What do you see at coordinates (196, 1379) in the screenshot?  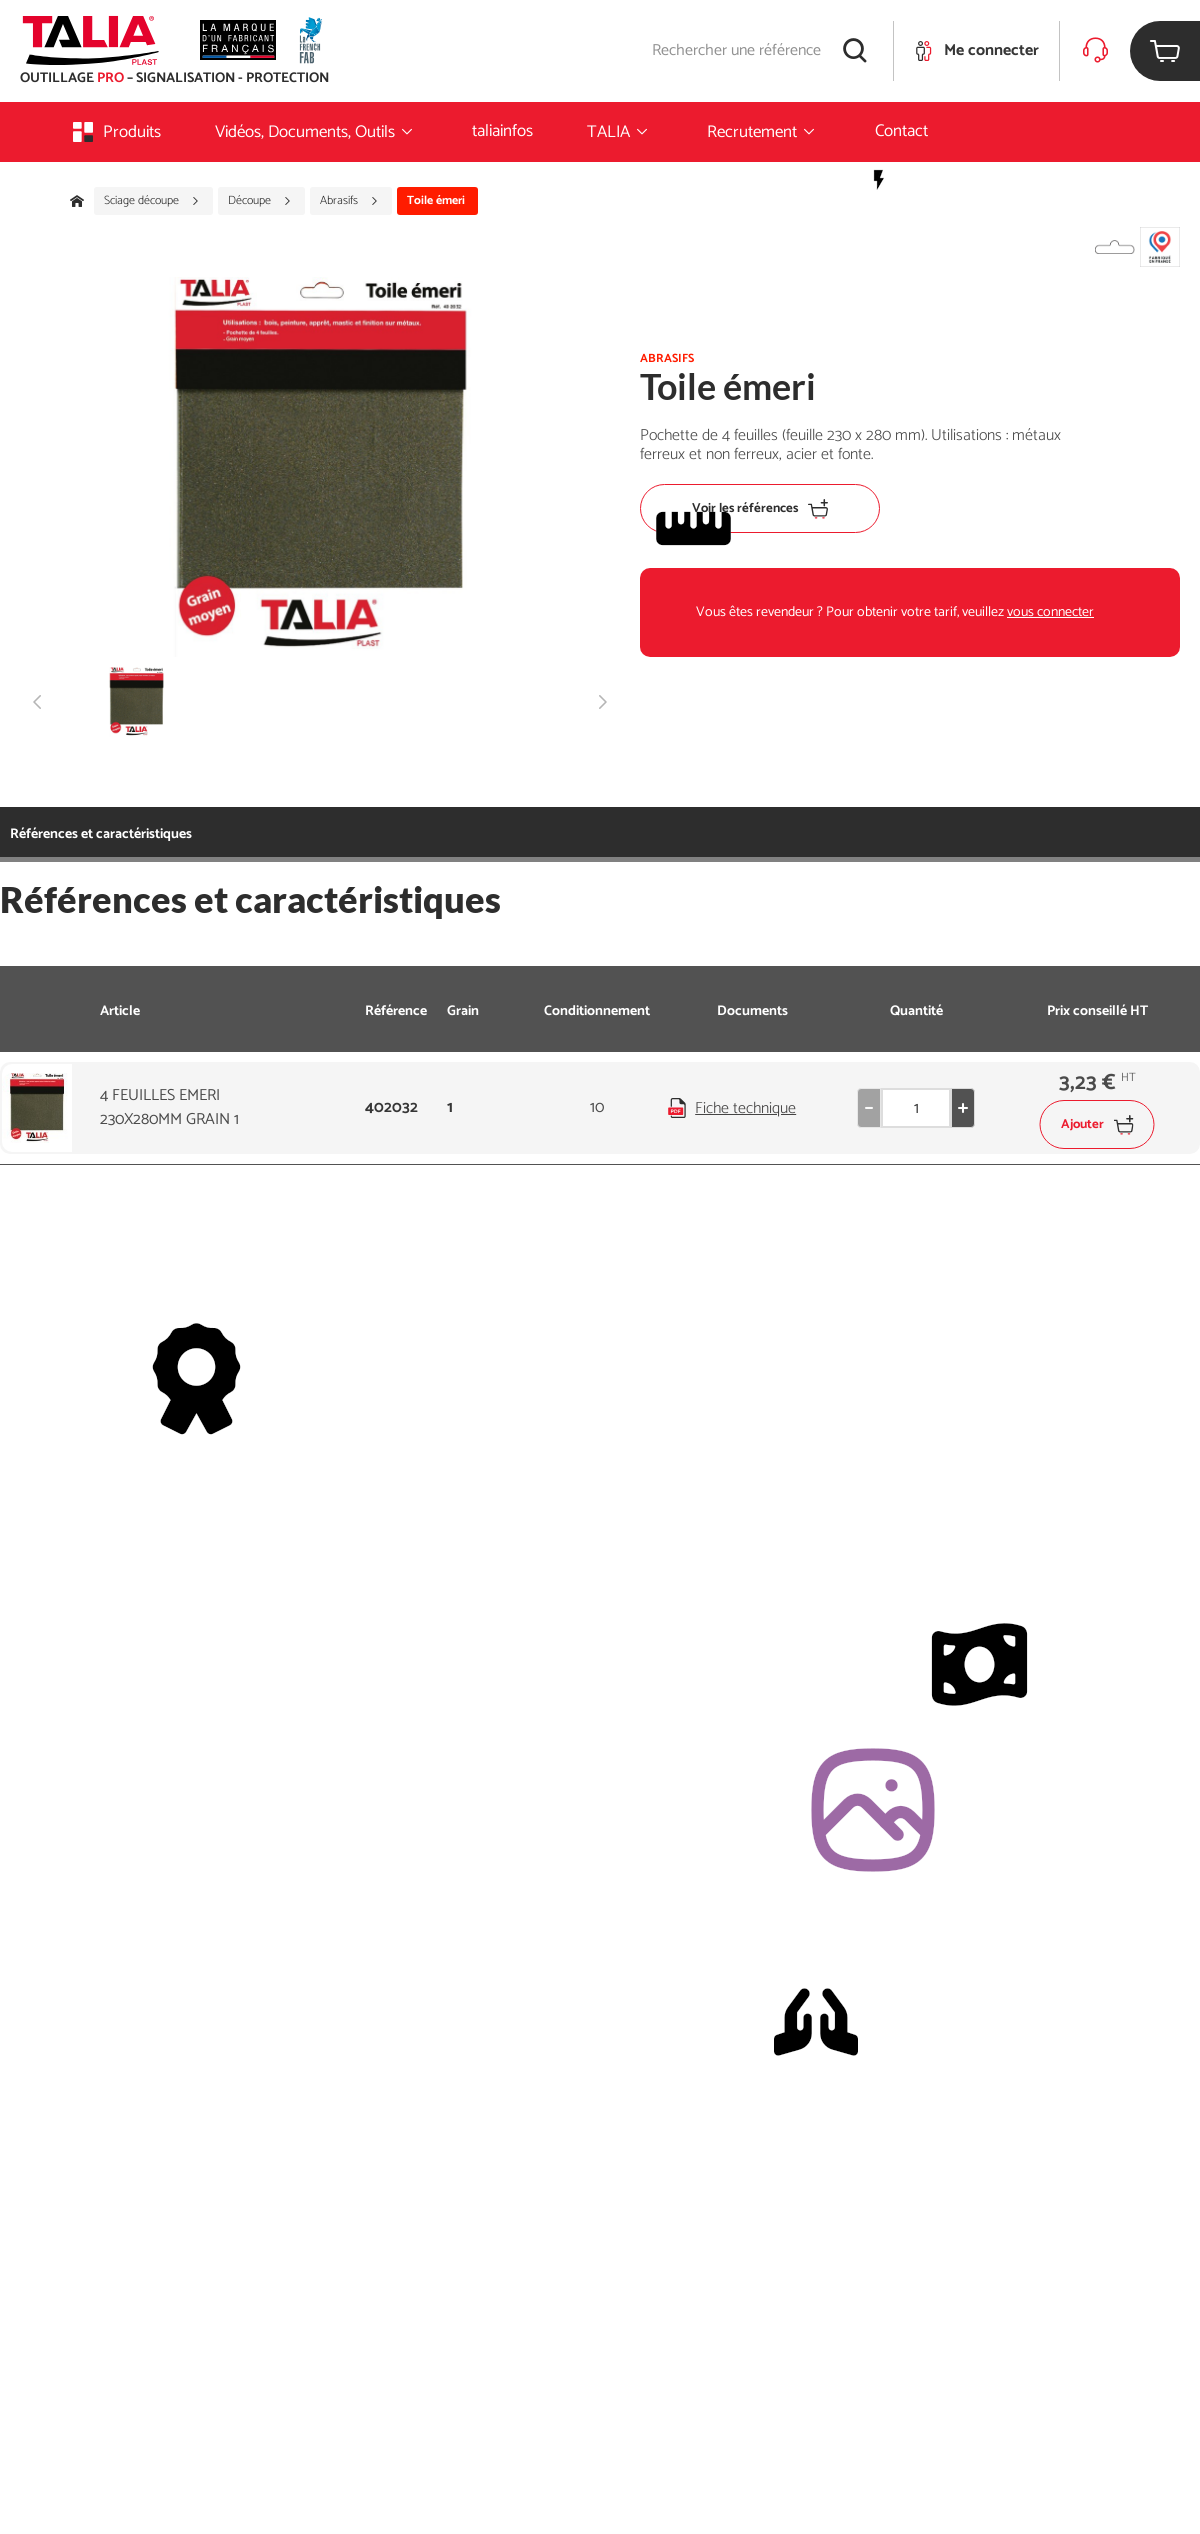 I see `view achievements or awards` at bounding box center [196, 1379].